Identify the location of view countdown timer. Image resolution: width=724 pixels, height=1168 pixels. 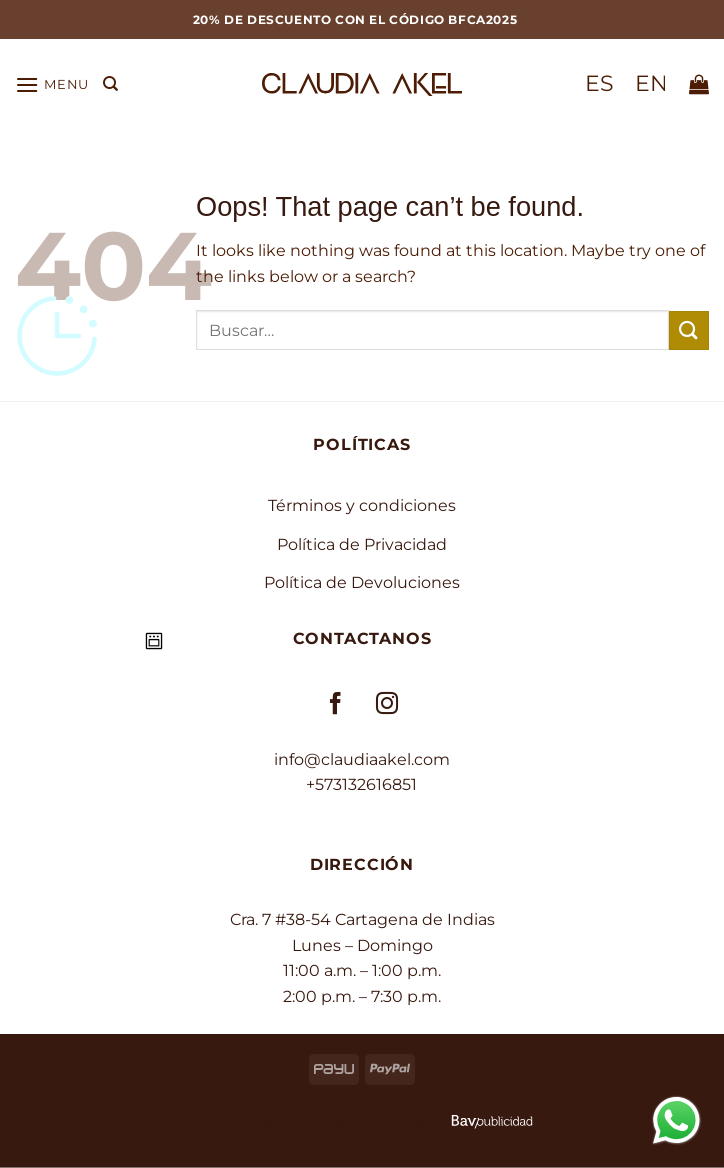
(57, 336).